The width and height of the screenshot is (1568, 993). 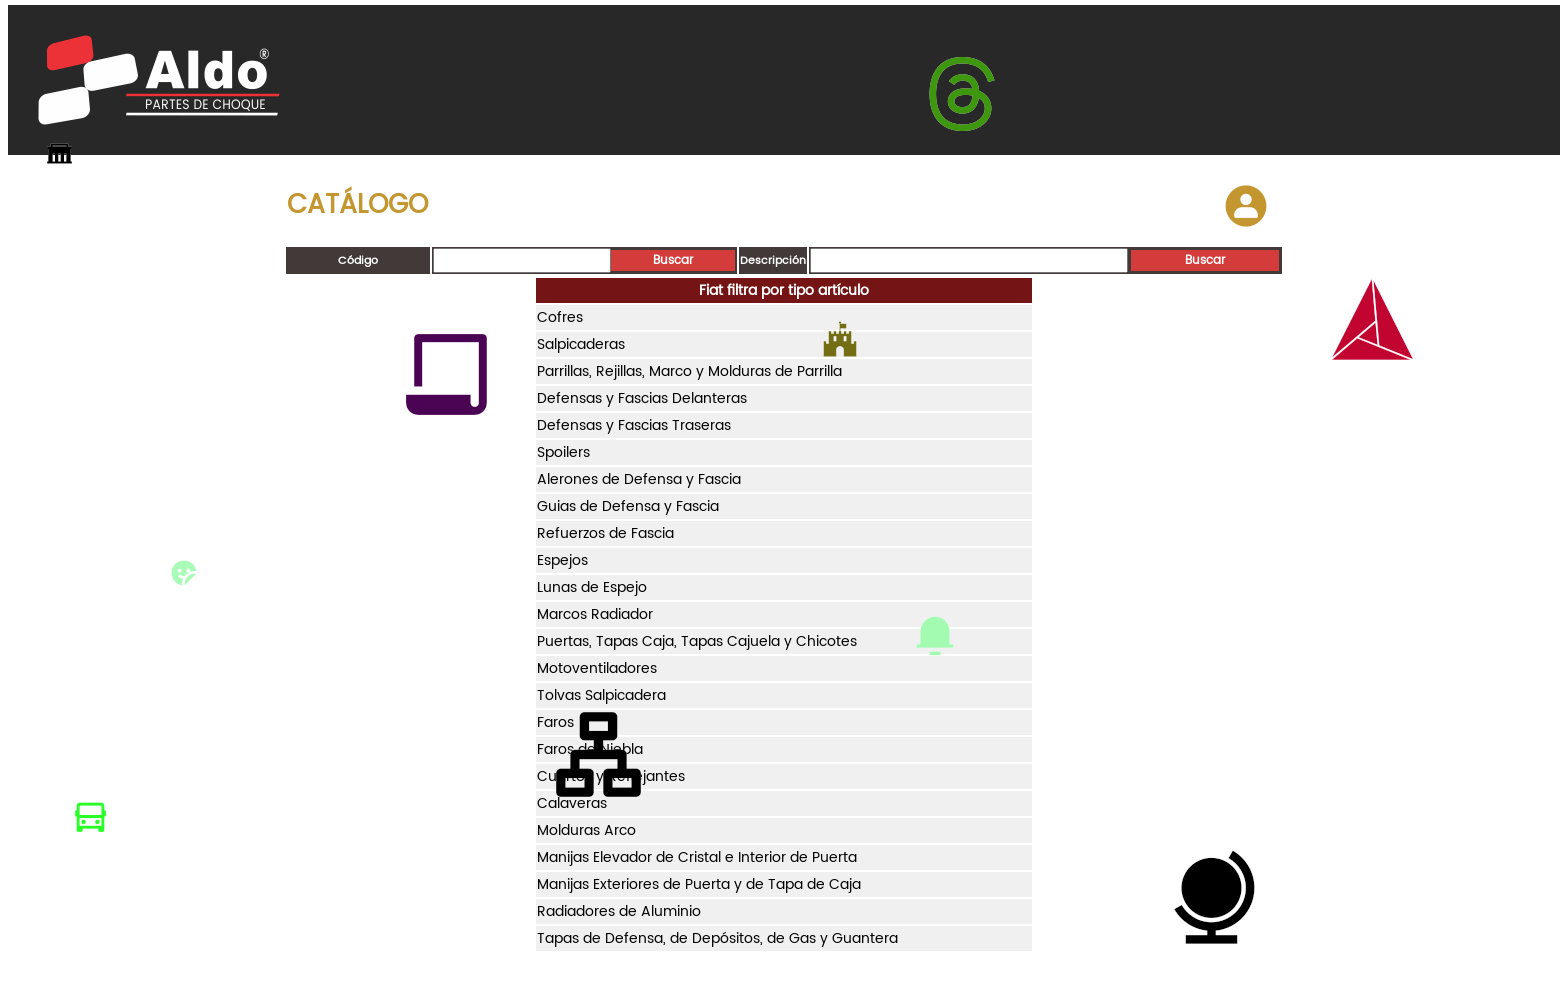 What do you see at coordinates (962, 94) in the screenshot?
I see `open the Threads app` at bounding box center [962, 94].